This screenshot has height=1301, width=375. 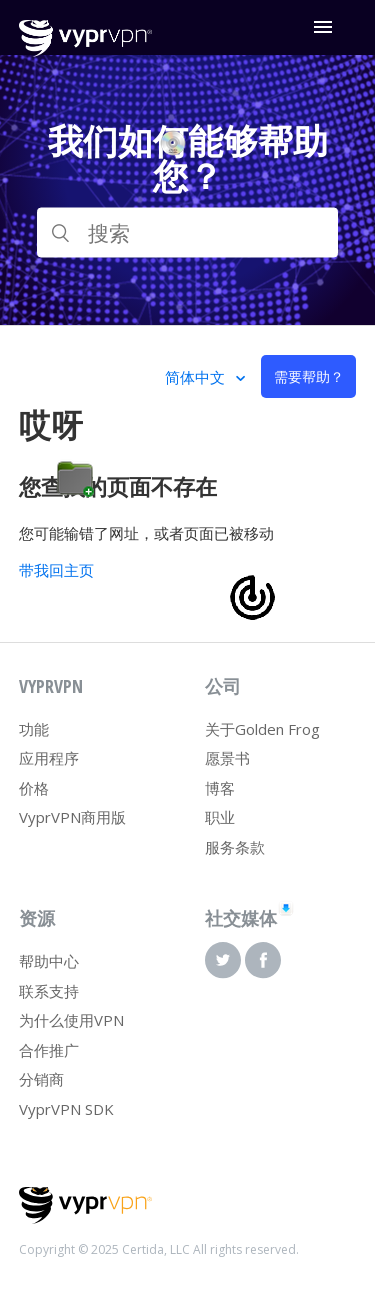 I want to click on track changes or revisions in a document, so click(x=252, y=597).